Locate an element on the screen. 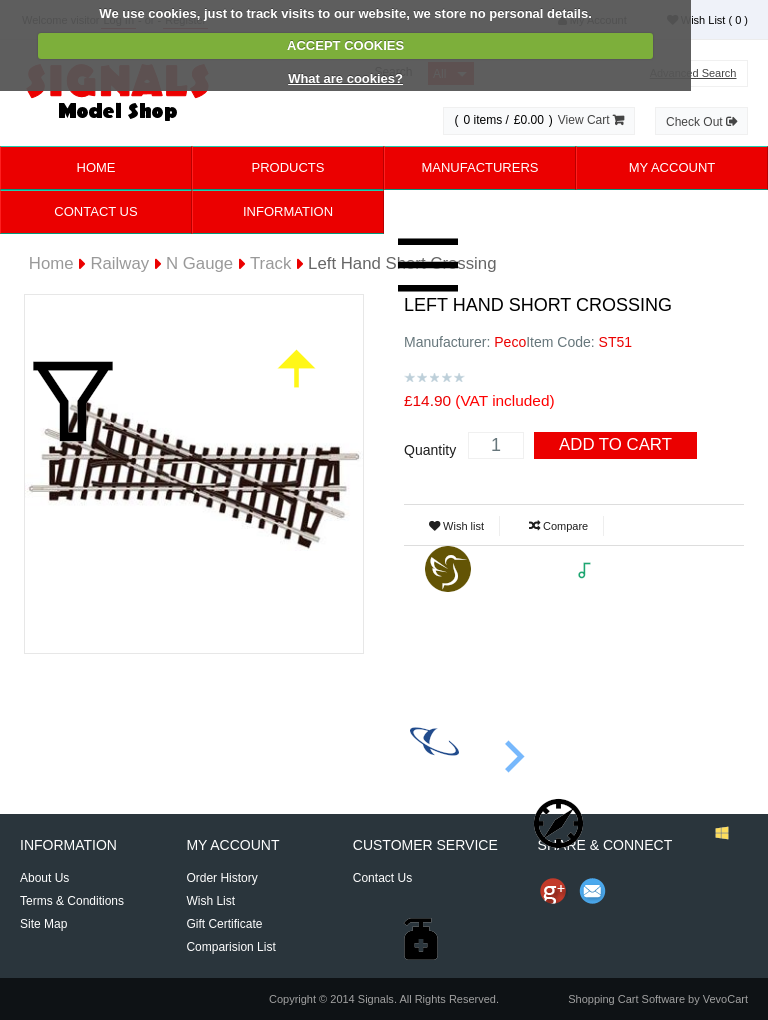  navigate to the next item or screen is located at coordinates (514, 756).